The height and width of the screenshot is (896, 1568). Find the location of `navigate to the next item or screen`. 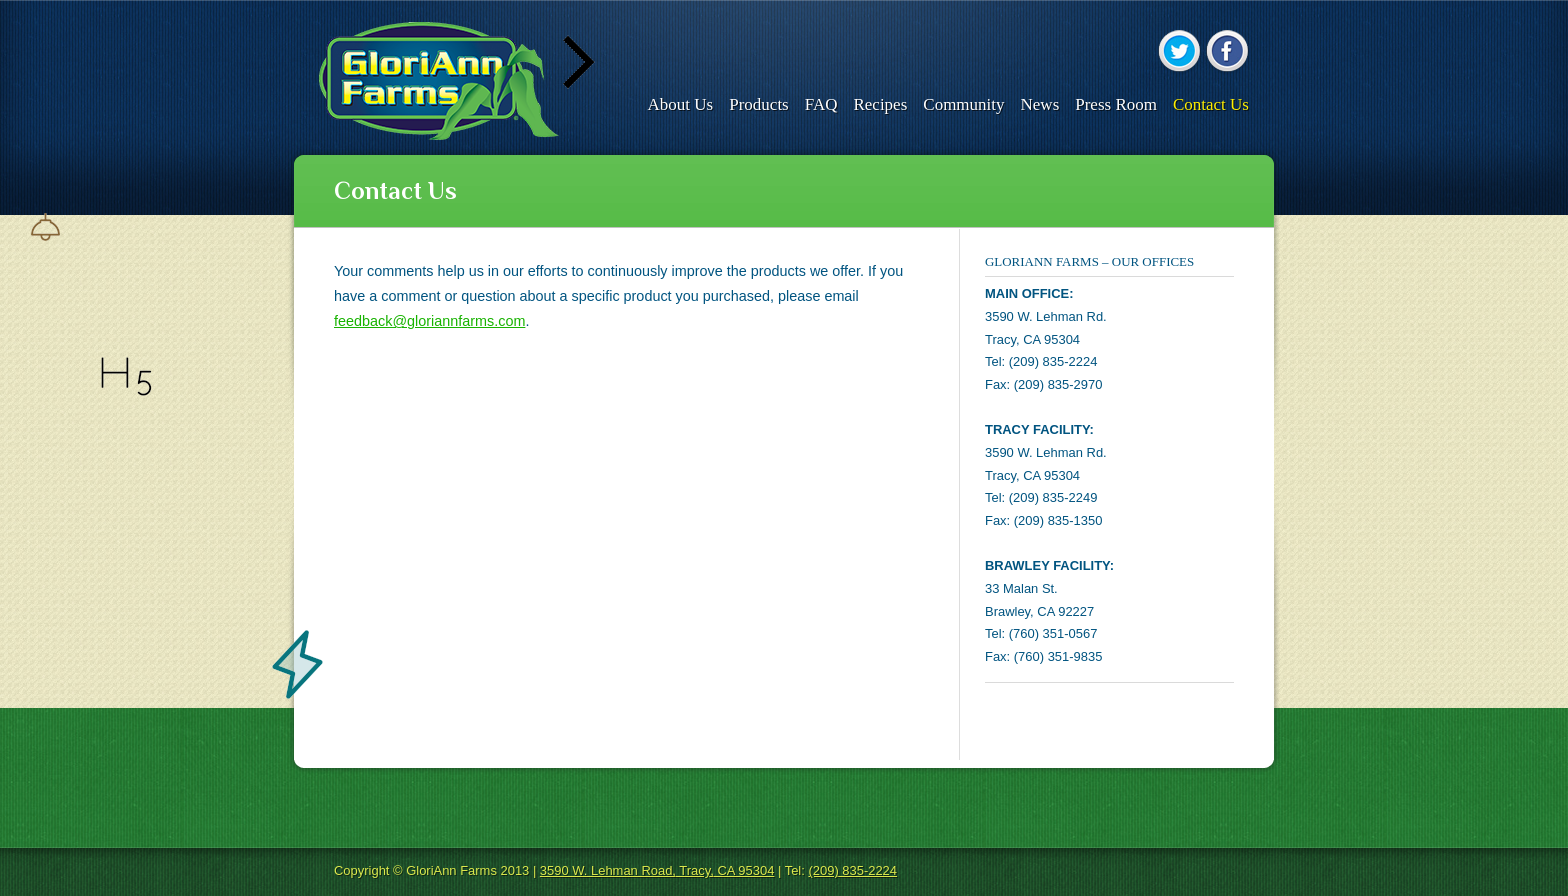

navigate to the next item or screen is located at coordinates (578, 62).